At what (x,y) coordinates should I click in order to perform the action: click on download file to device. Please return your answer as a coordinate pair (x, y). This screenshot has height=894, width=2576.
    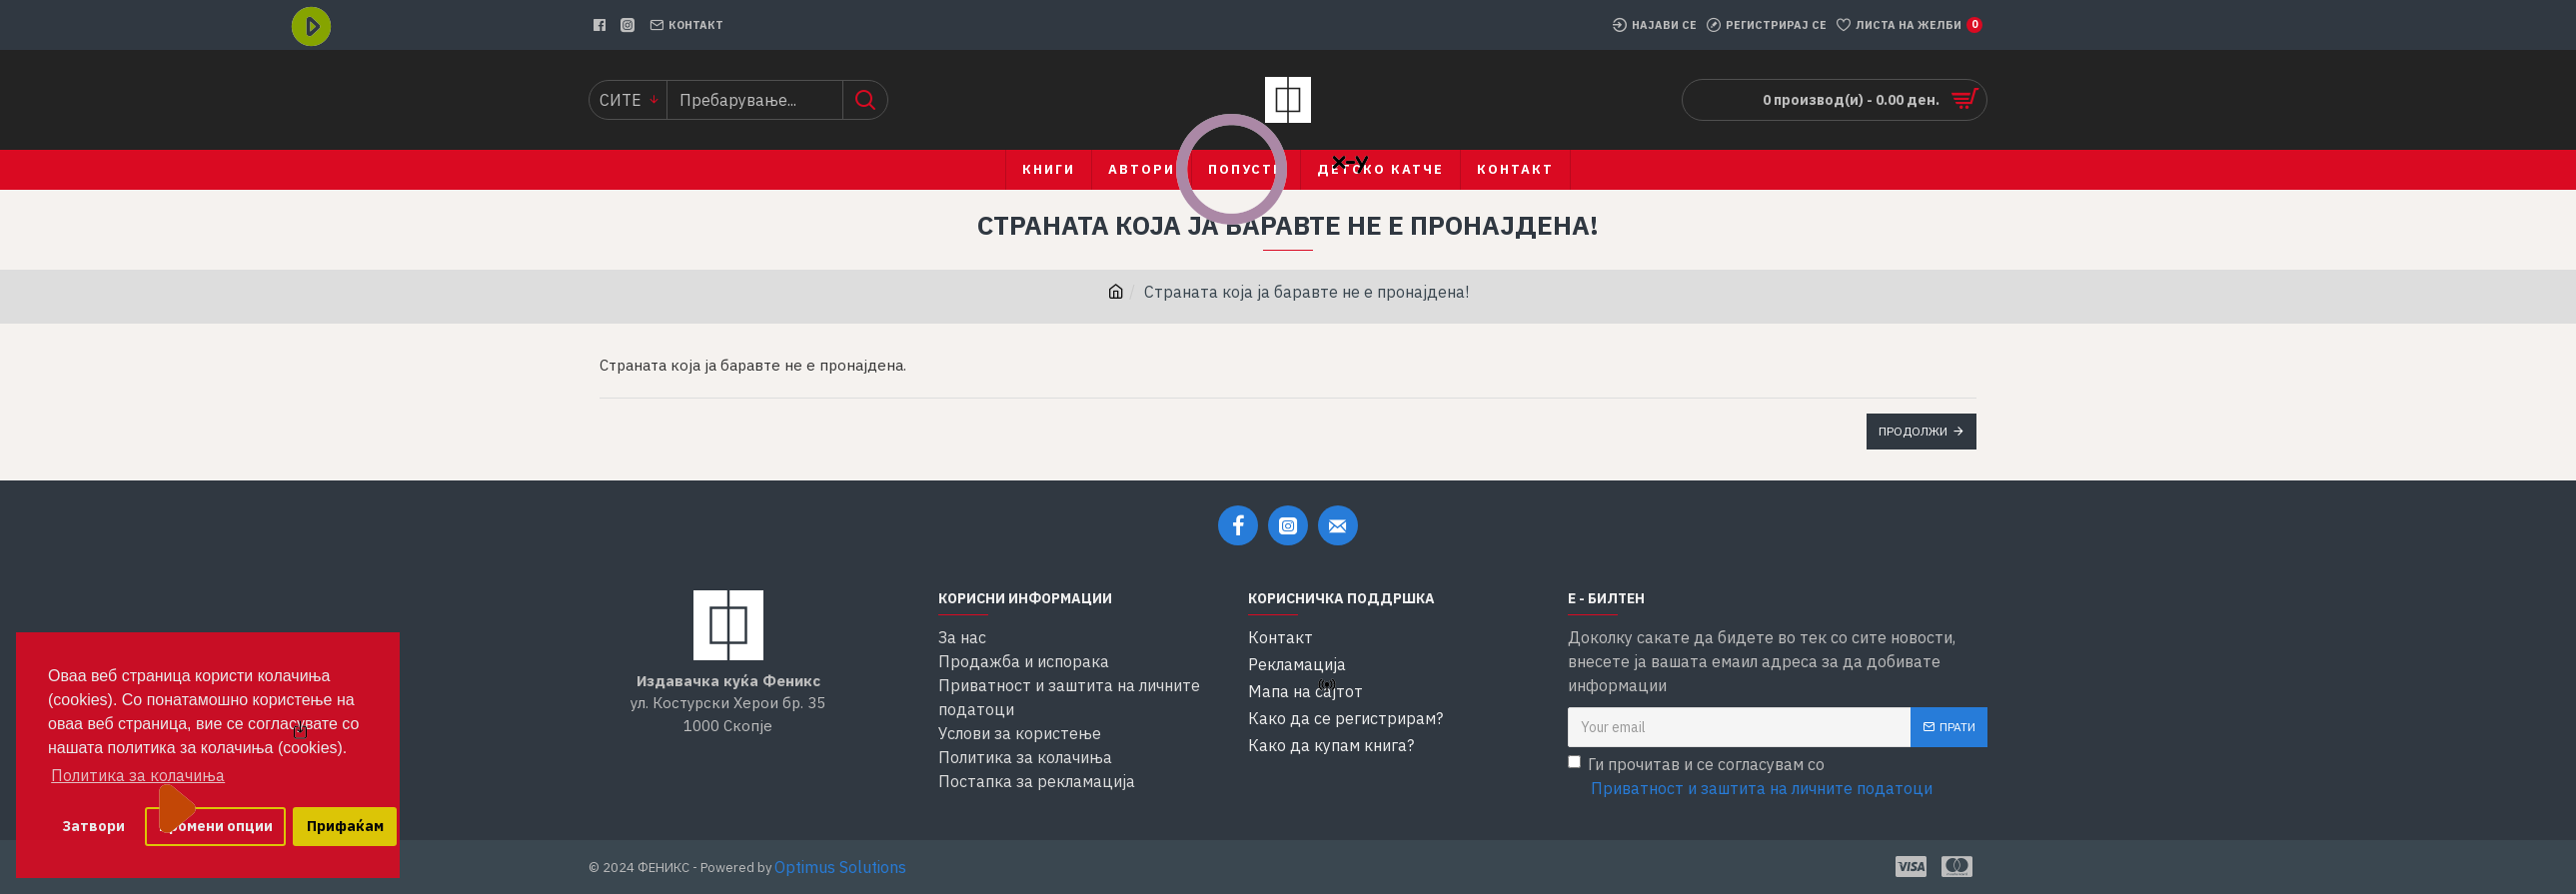
    Looking at the image, I should click on (300, 729).